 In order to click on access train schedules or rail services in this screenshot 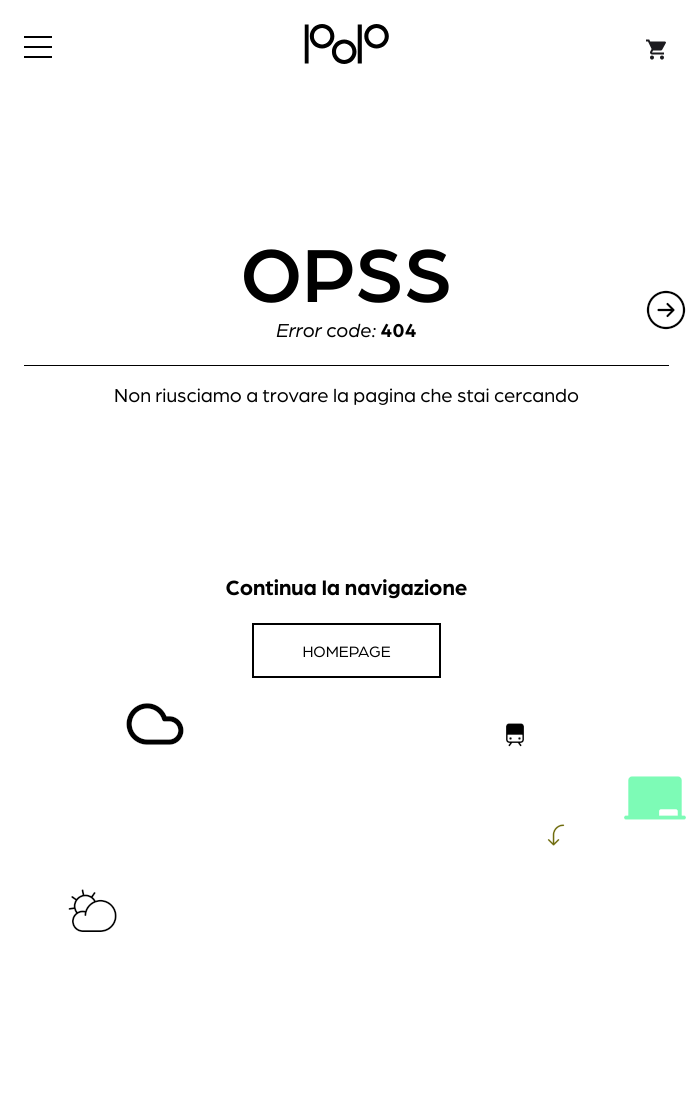, I will do `click(515, 734)`.